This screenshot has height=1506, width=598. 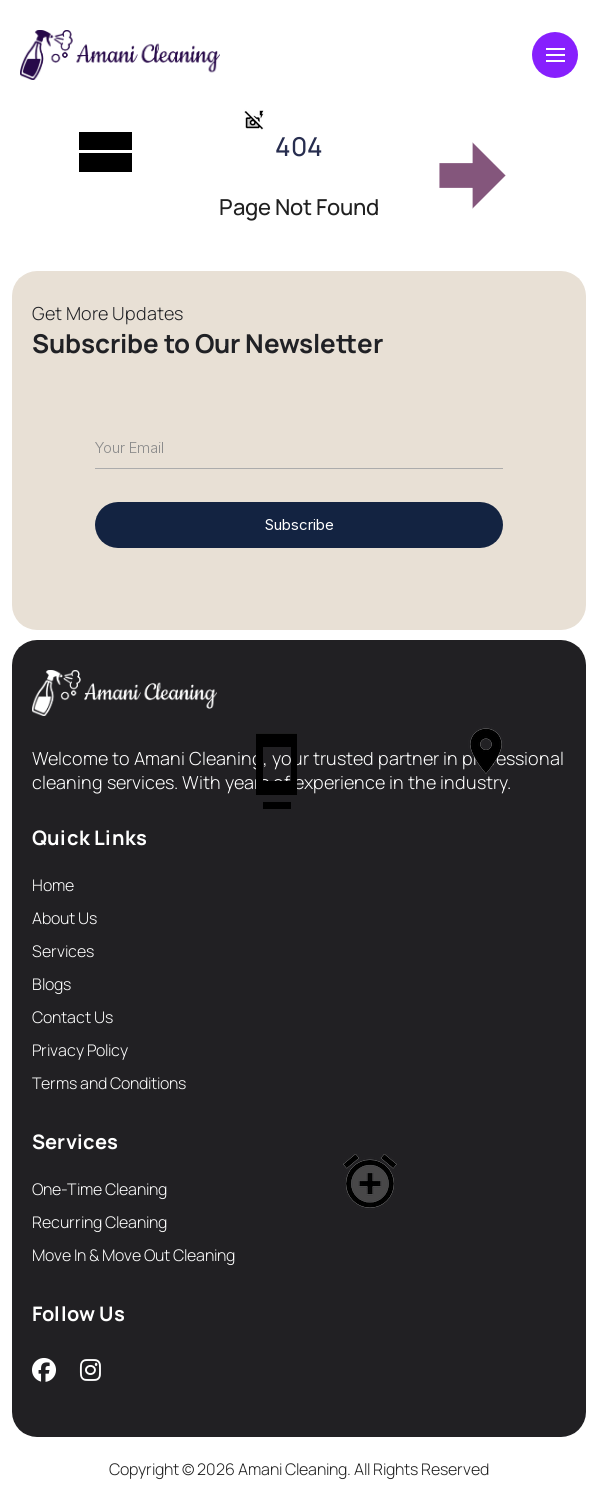 I want to click on dock your device to a charging station, so click(x=277, y=771).